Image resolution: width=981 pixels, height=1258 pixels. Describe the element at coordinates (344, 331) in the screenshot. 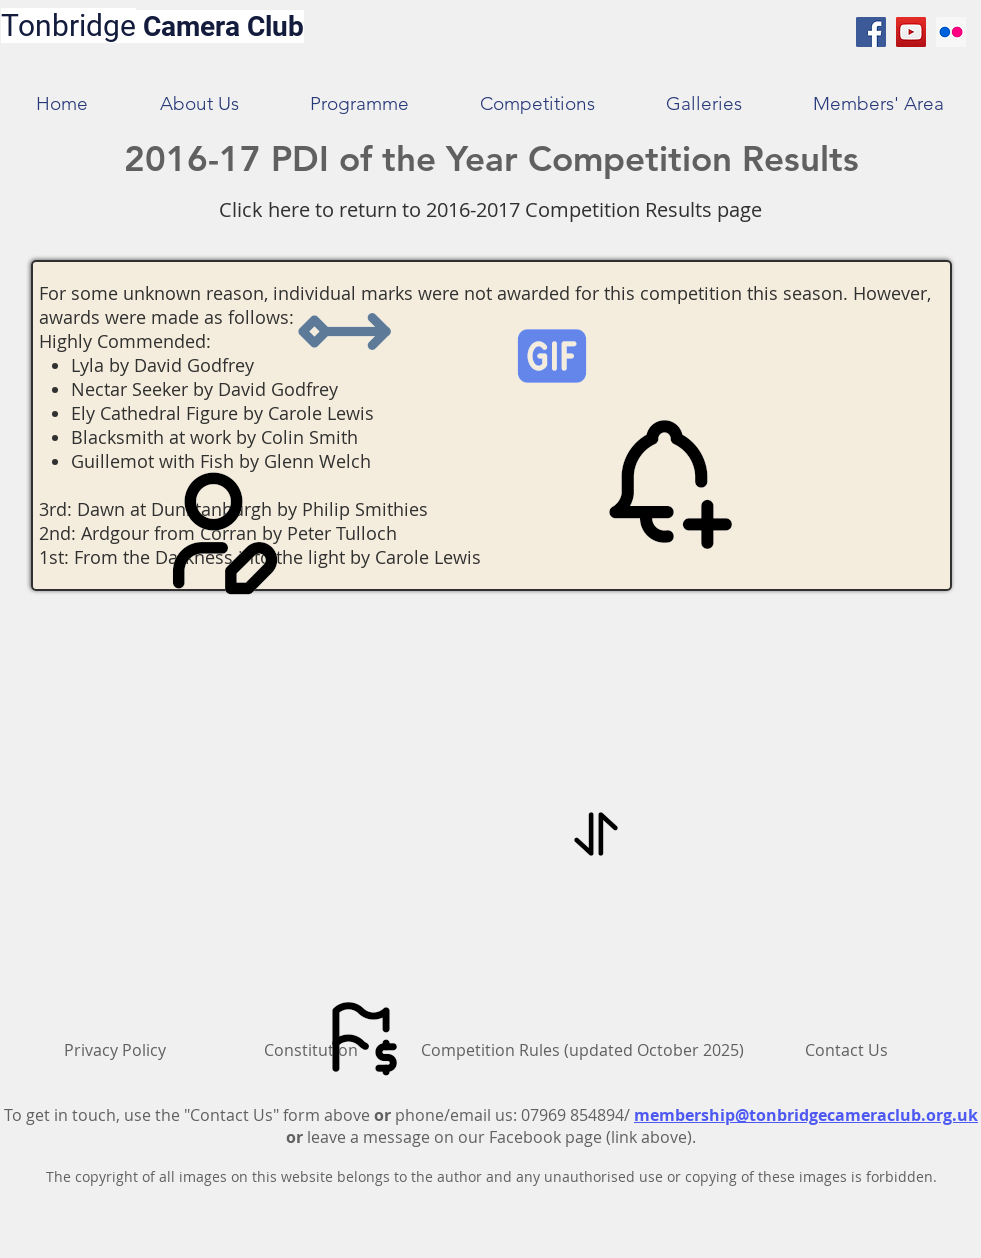

I see `navigate to the next step or section` at that location.